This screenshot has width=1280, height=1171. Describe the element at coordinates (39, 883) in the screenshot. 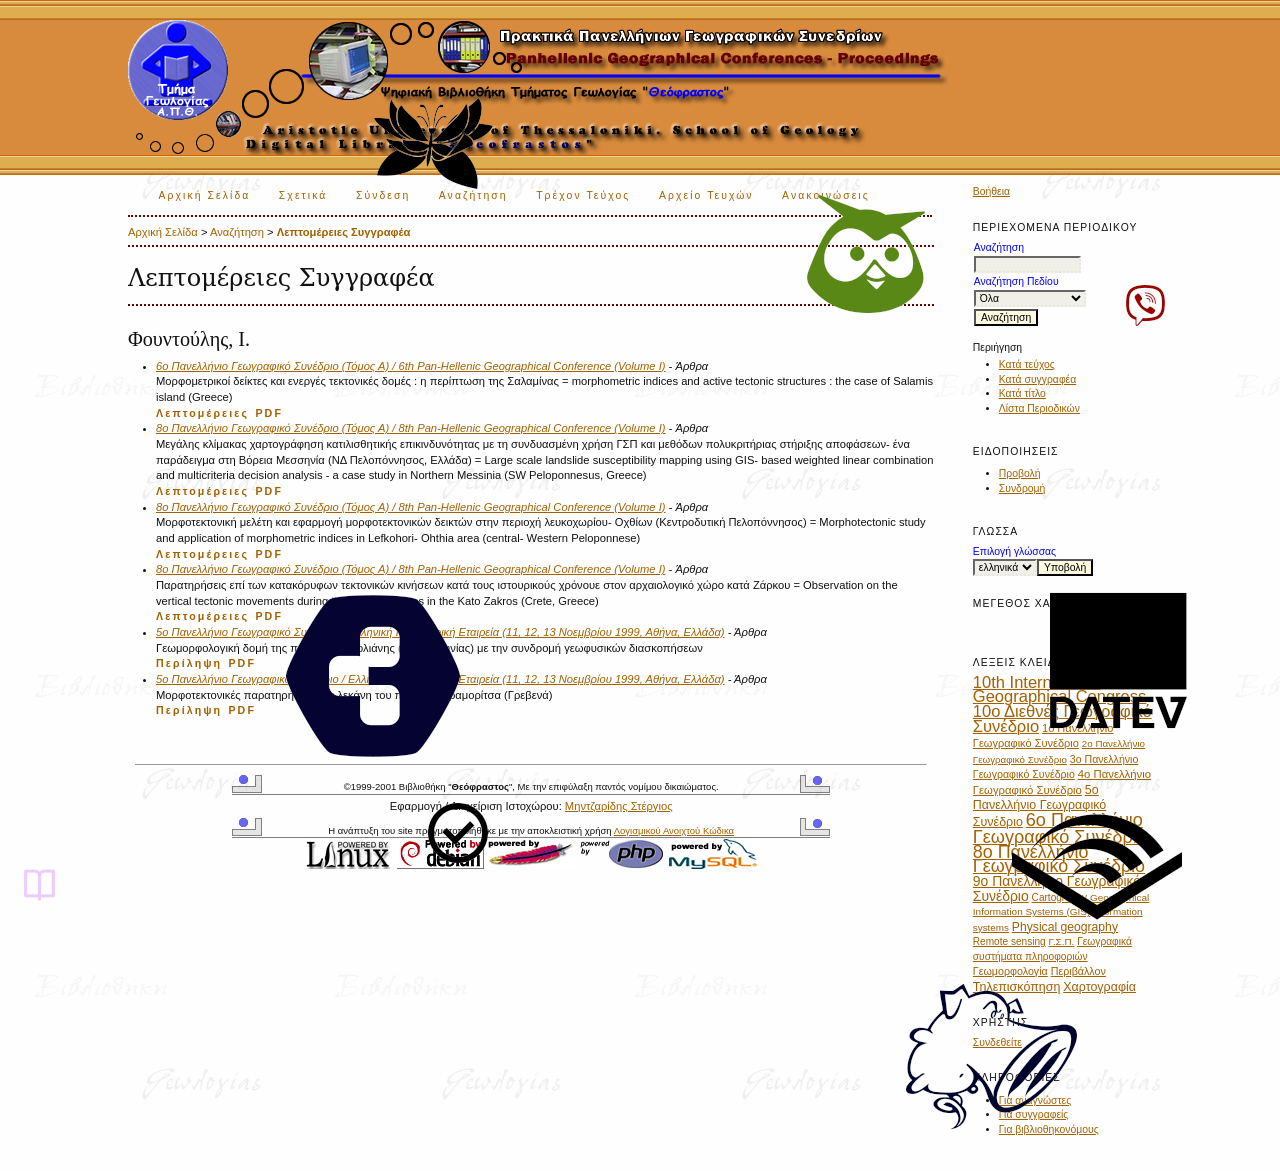

I see `open reading mode or e-reader` at that location.